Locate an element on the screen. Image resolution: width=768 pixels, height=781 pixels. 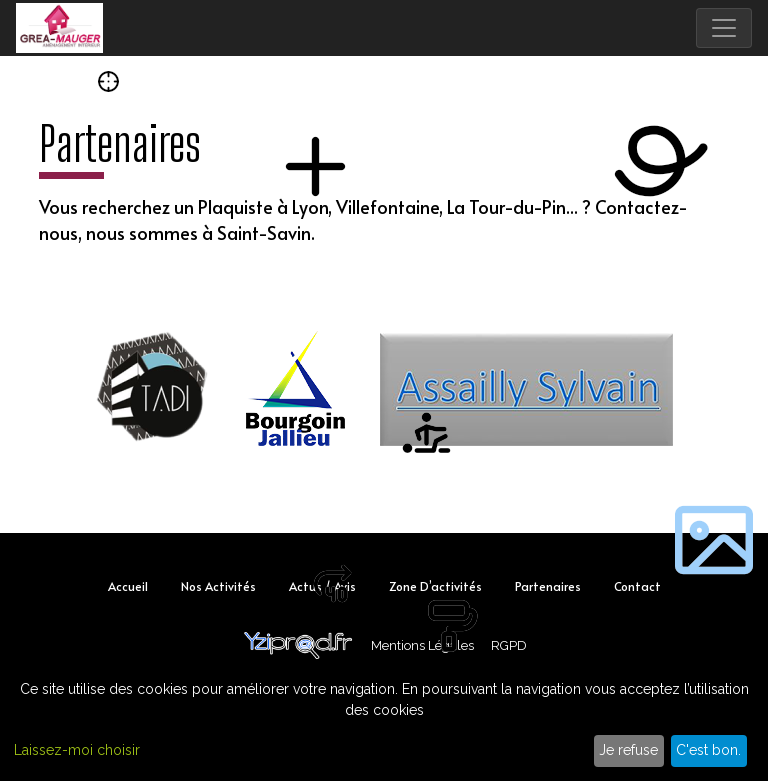
skip forward 40 seconds is located at coordinates (333, 584).